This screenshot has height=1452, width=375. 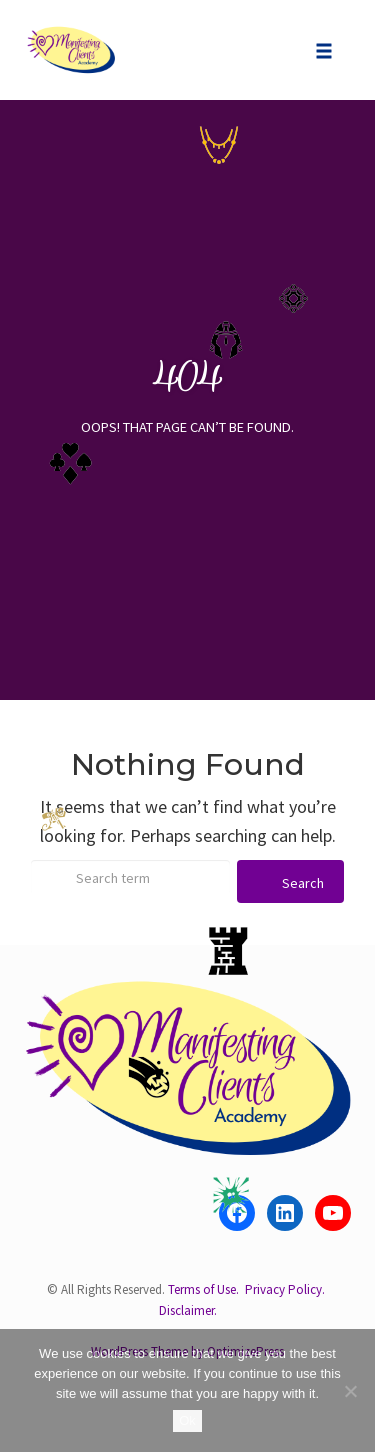 I want to click on access card games or poker section, so click(x=70, y=463).